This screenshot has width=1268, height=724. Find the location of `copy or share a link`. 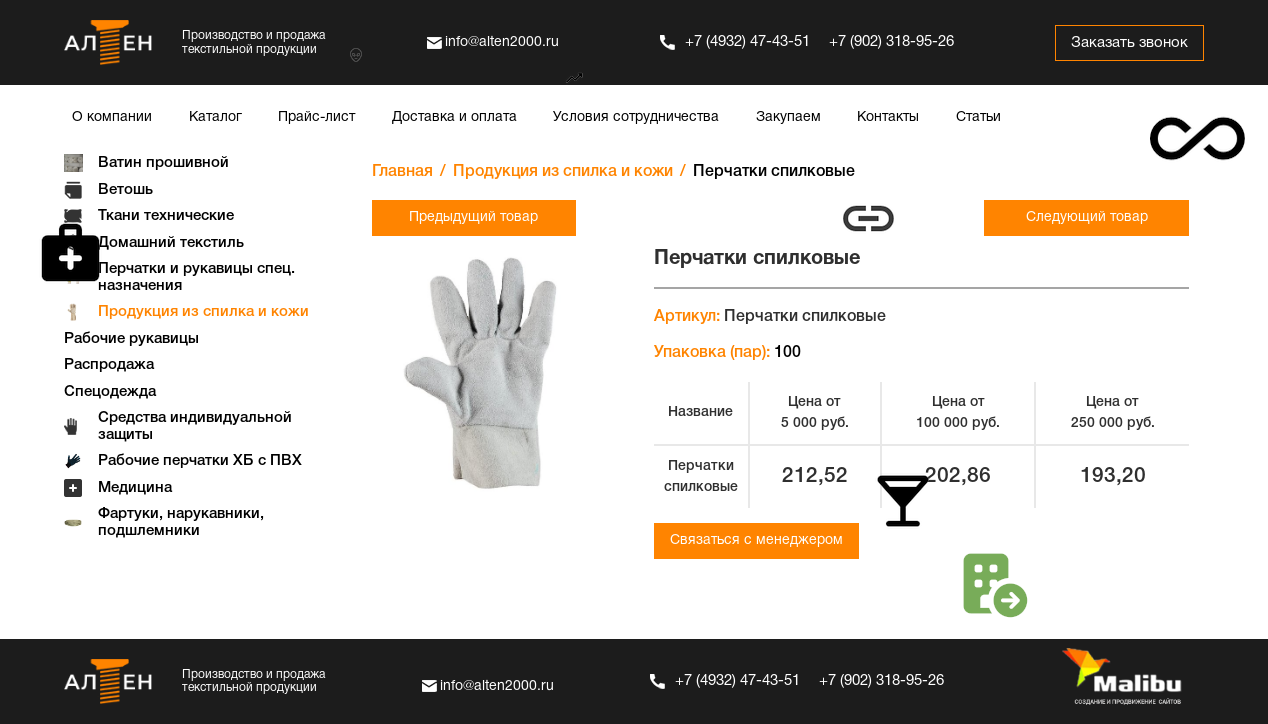

copy or share a link is located at coordinates (868, 218).